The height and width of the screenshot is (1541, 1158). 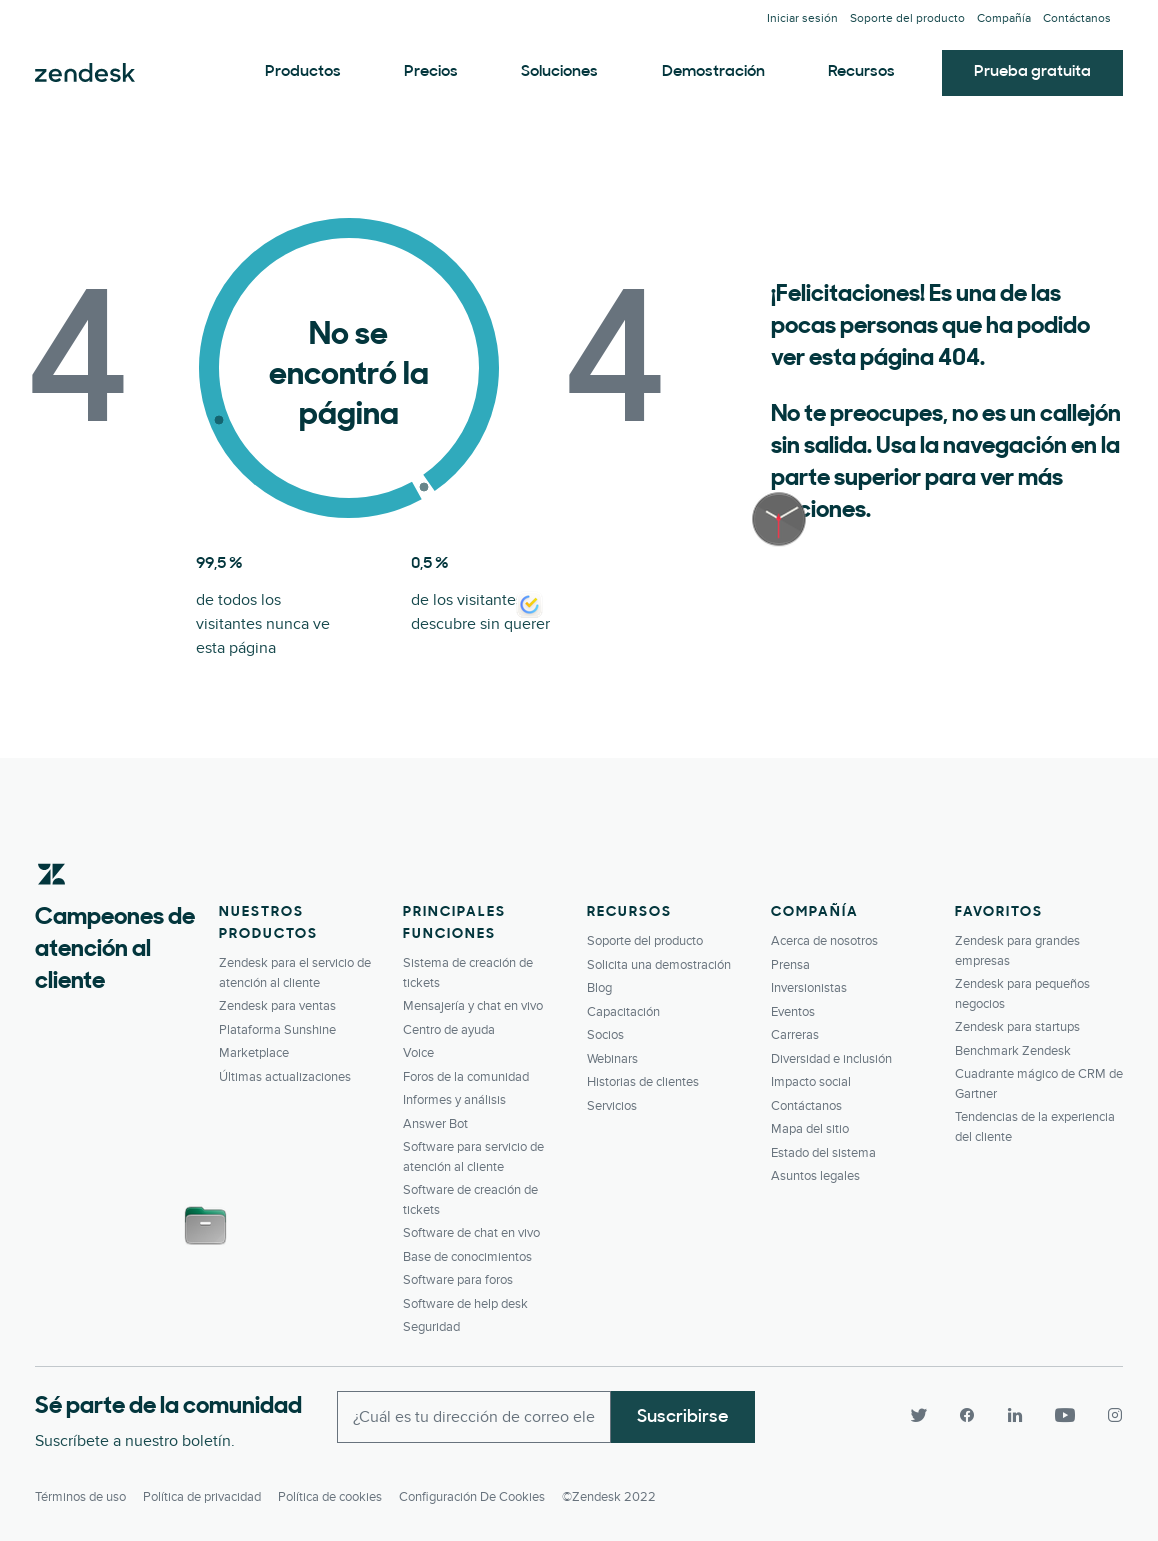 What do you see at coordinates (529, 604) in the screenshot?
I see `open ticktick task manager app` at bounding box center [529, 604].